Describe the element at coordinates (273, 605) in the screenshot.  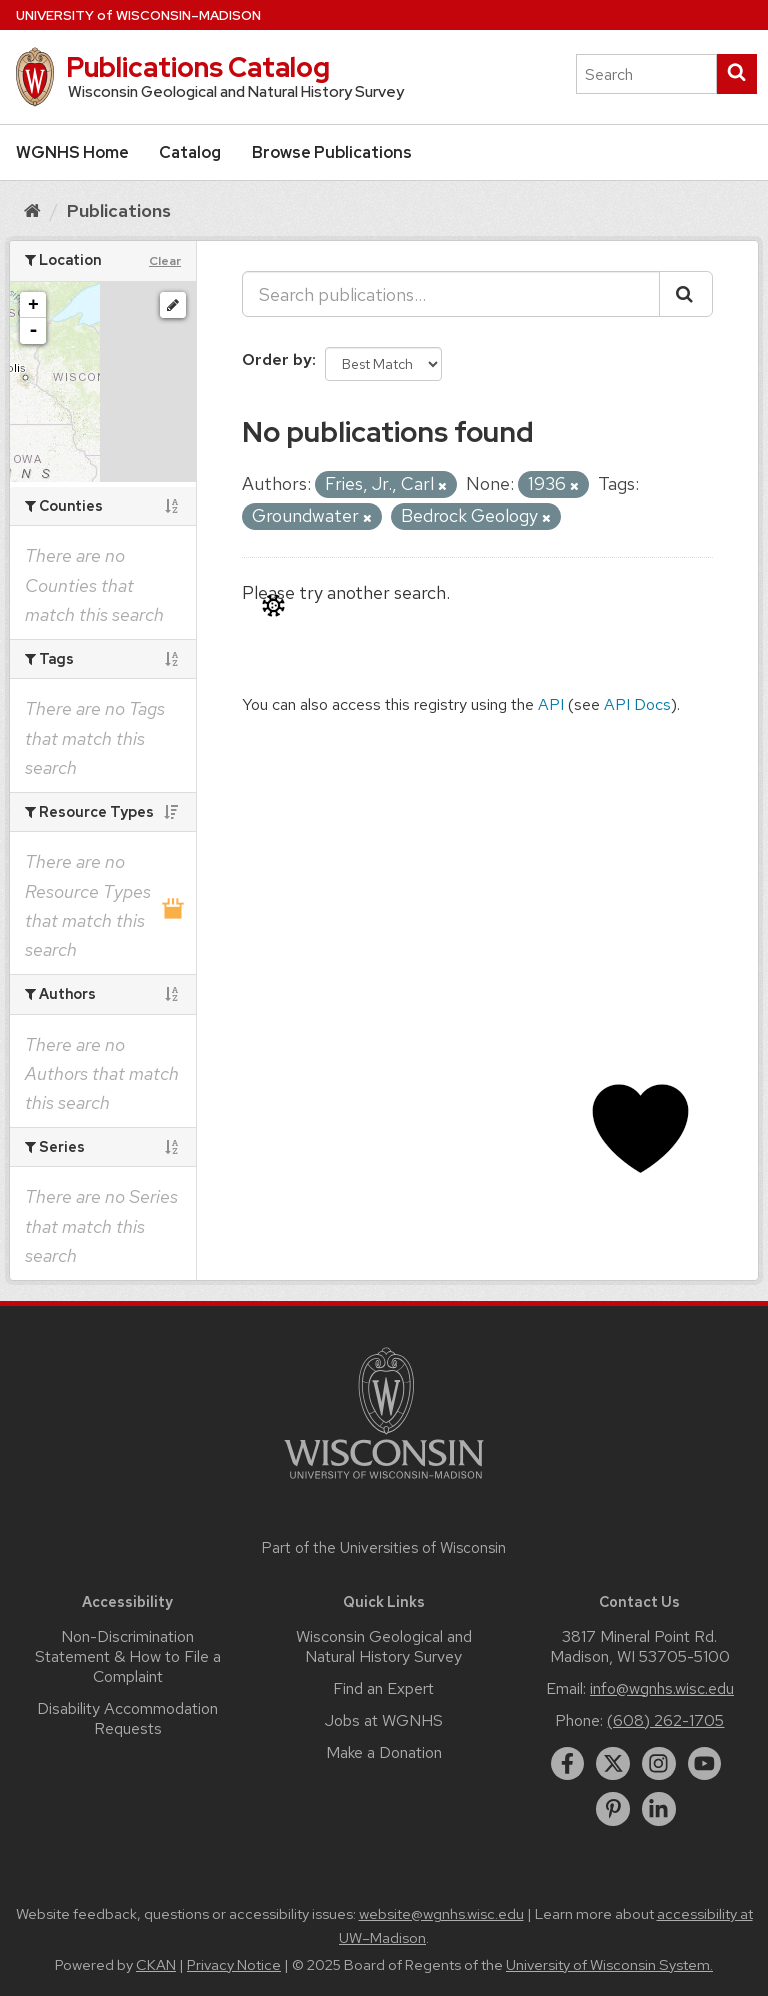
I see `indicates virus or infection detected` at that location.